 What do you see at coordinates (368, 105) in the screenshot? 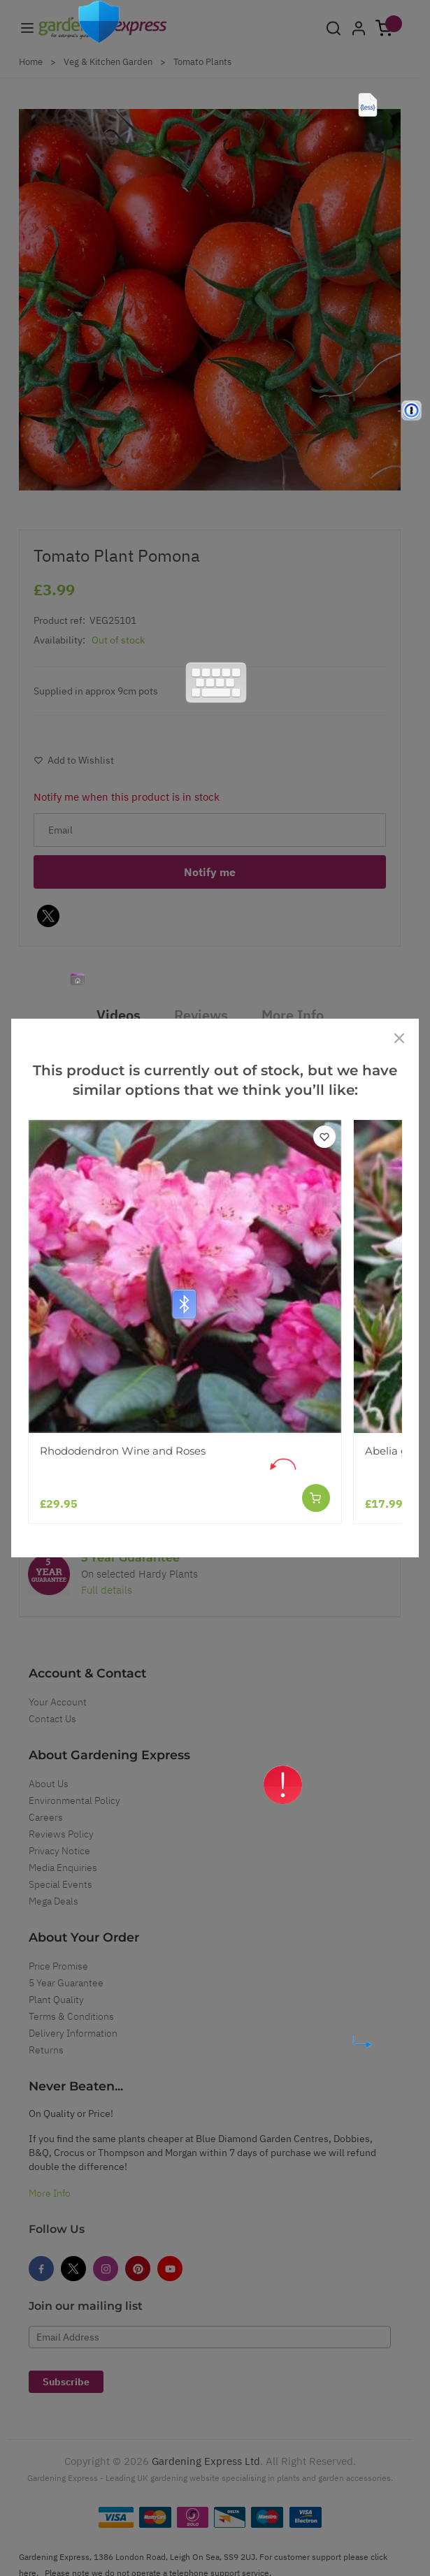
I see `a LESS stylesheet file` at bounding box center [368, 105].